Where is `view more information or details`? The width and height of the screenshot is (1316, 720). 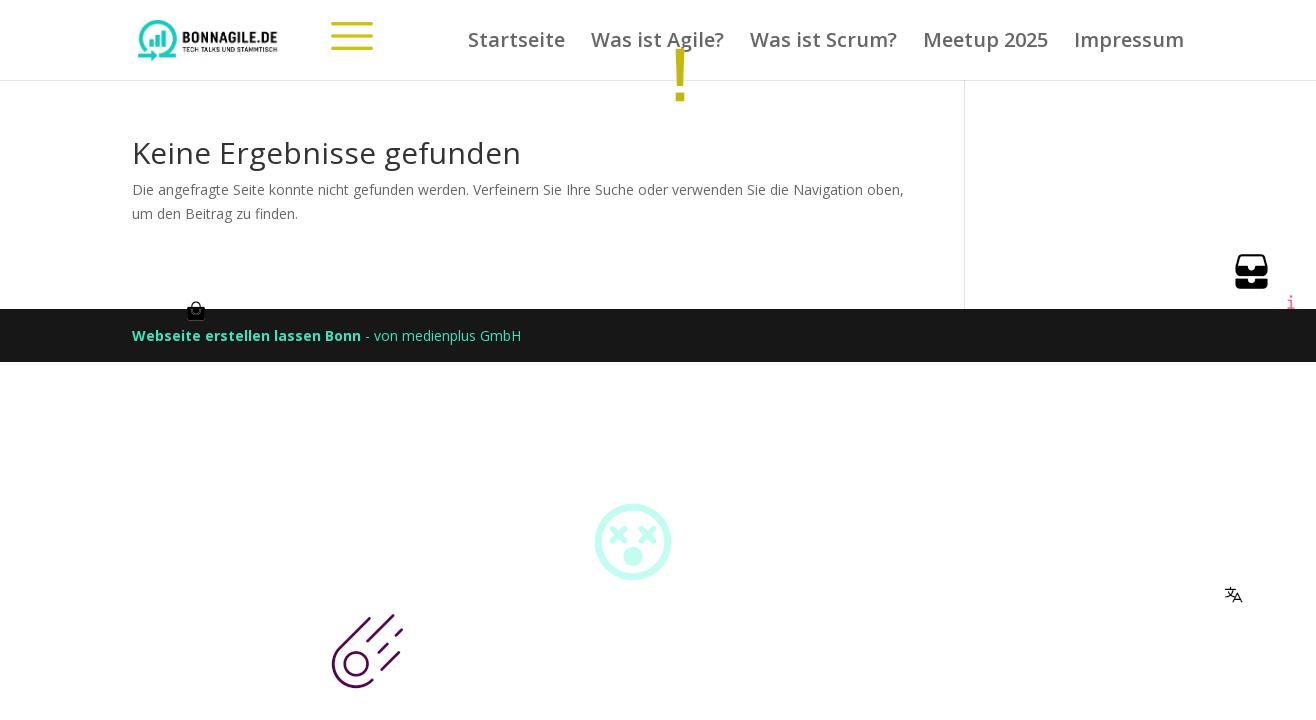 view more information or details is located at coordinates (1291, 302).